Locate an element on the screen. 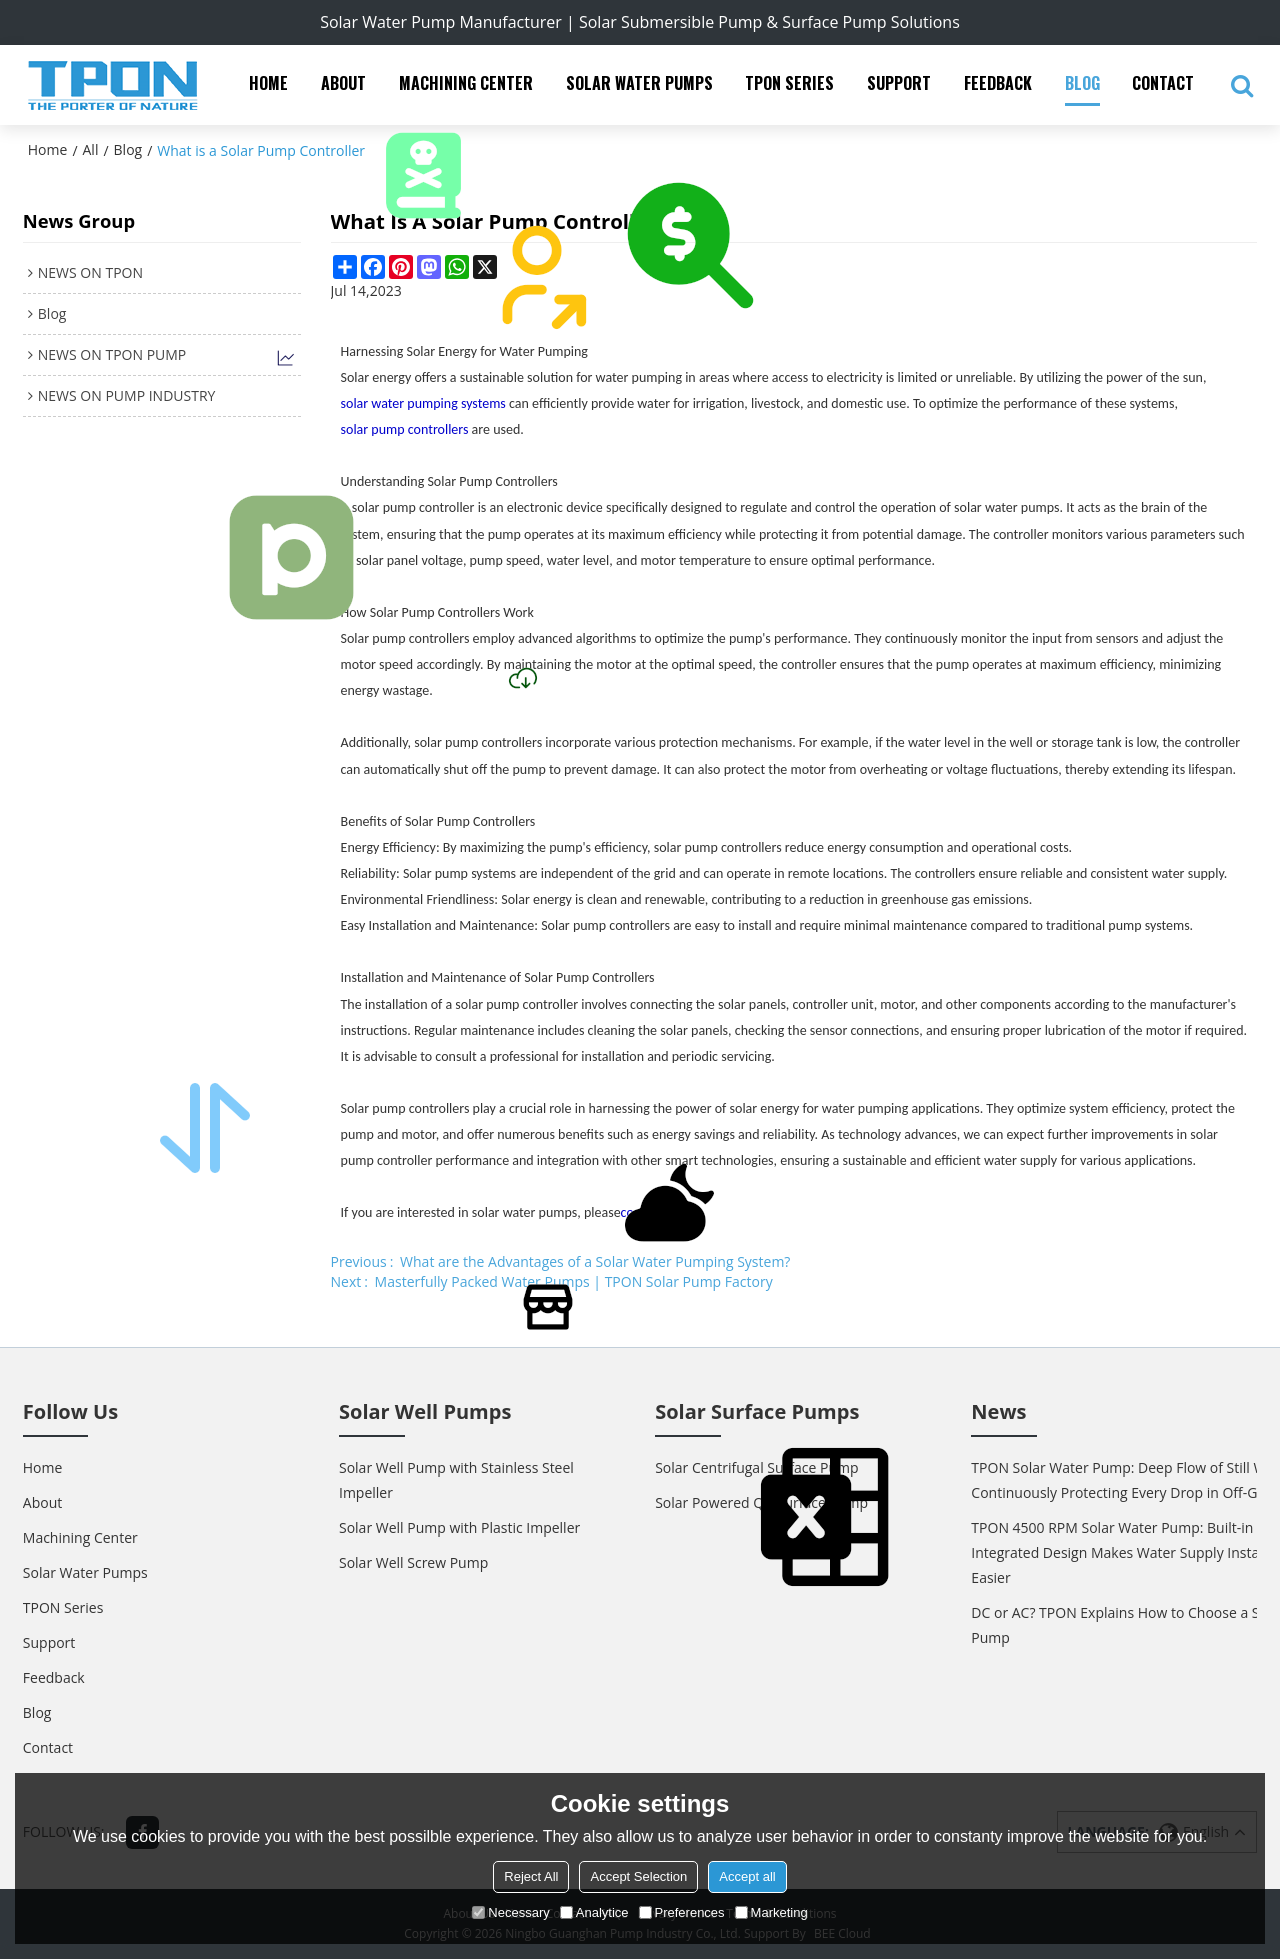  access the online store or marketplace is located at coordinates (548, 1307).